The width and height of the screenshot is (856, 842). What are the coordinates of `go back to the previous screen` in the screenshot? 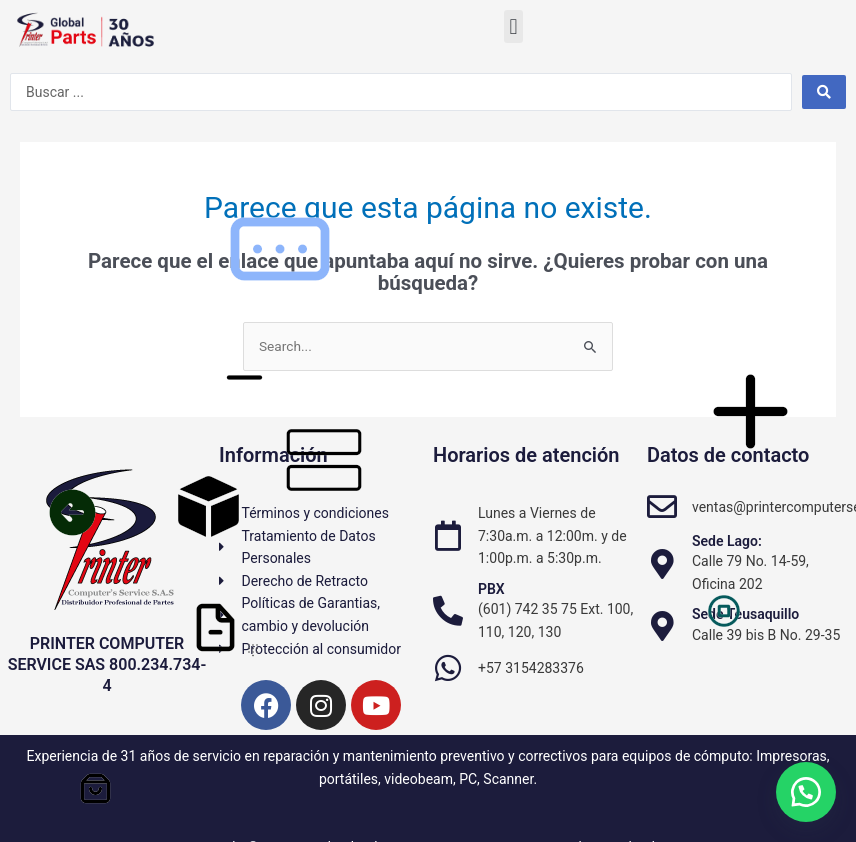 It's located at (72, 512).